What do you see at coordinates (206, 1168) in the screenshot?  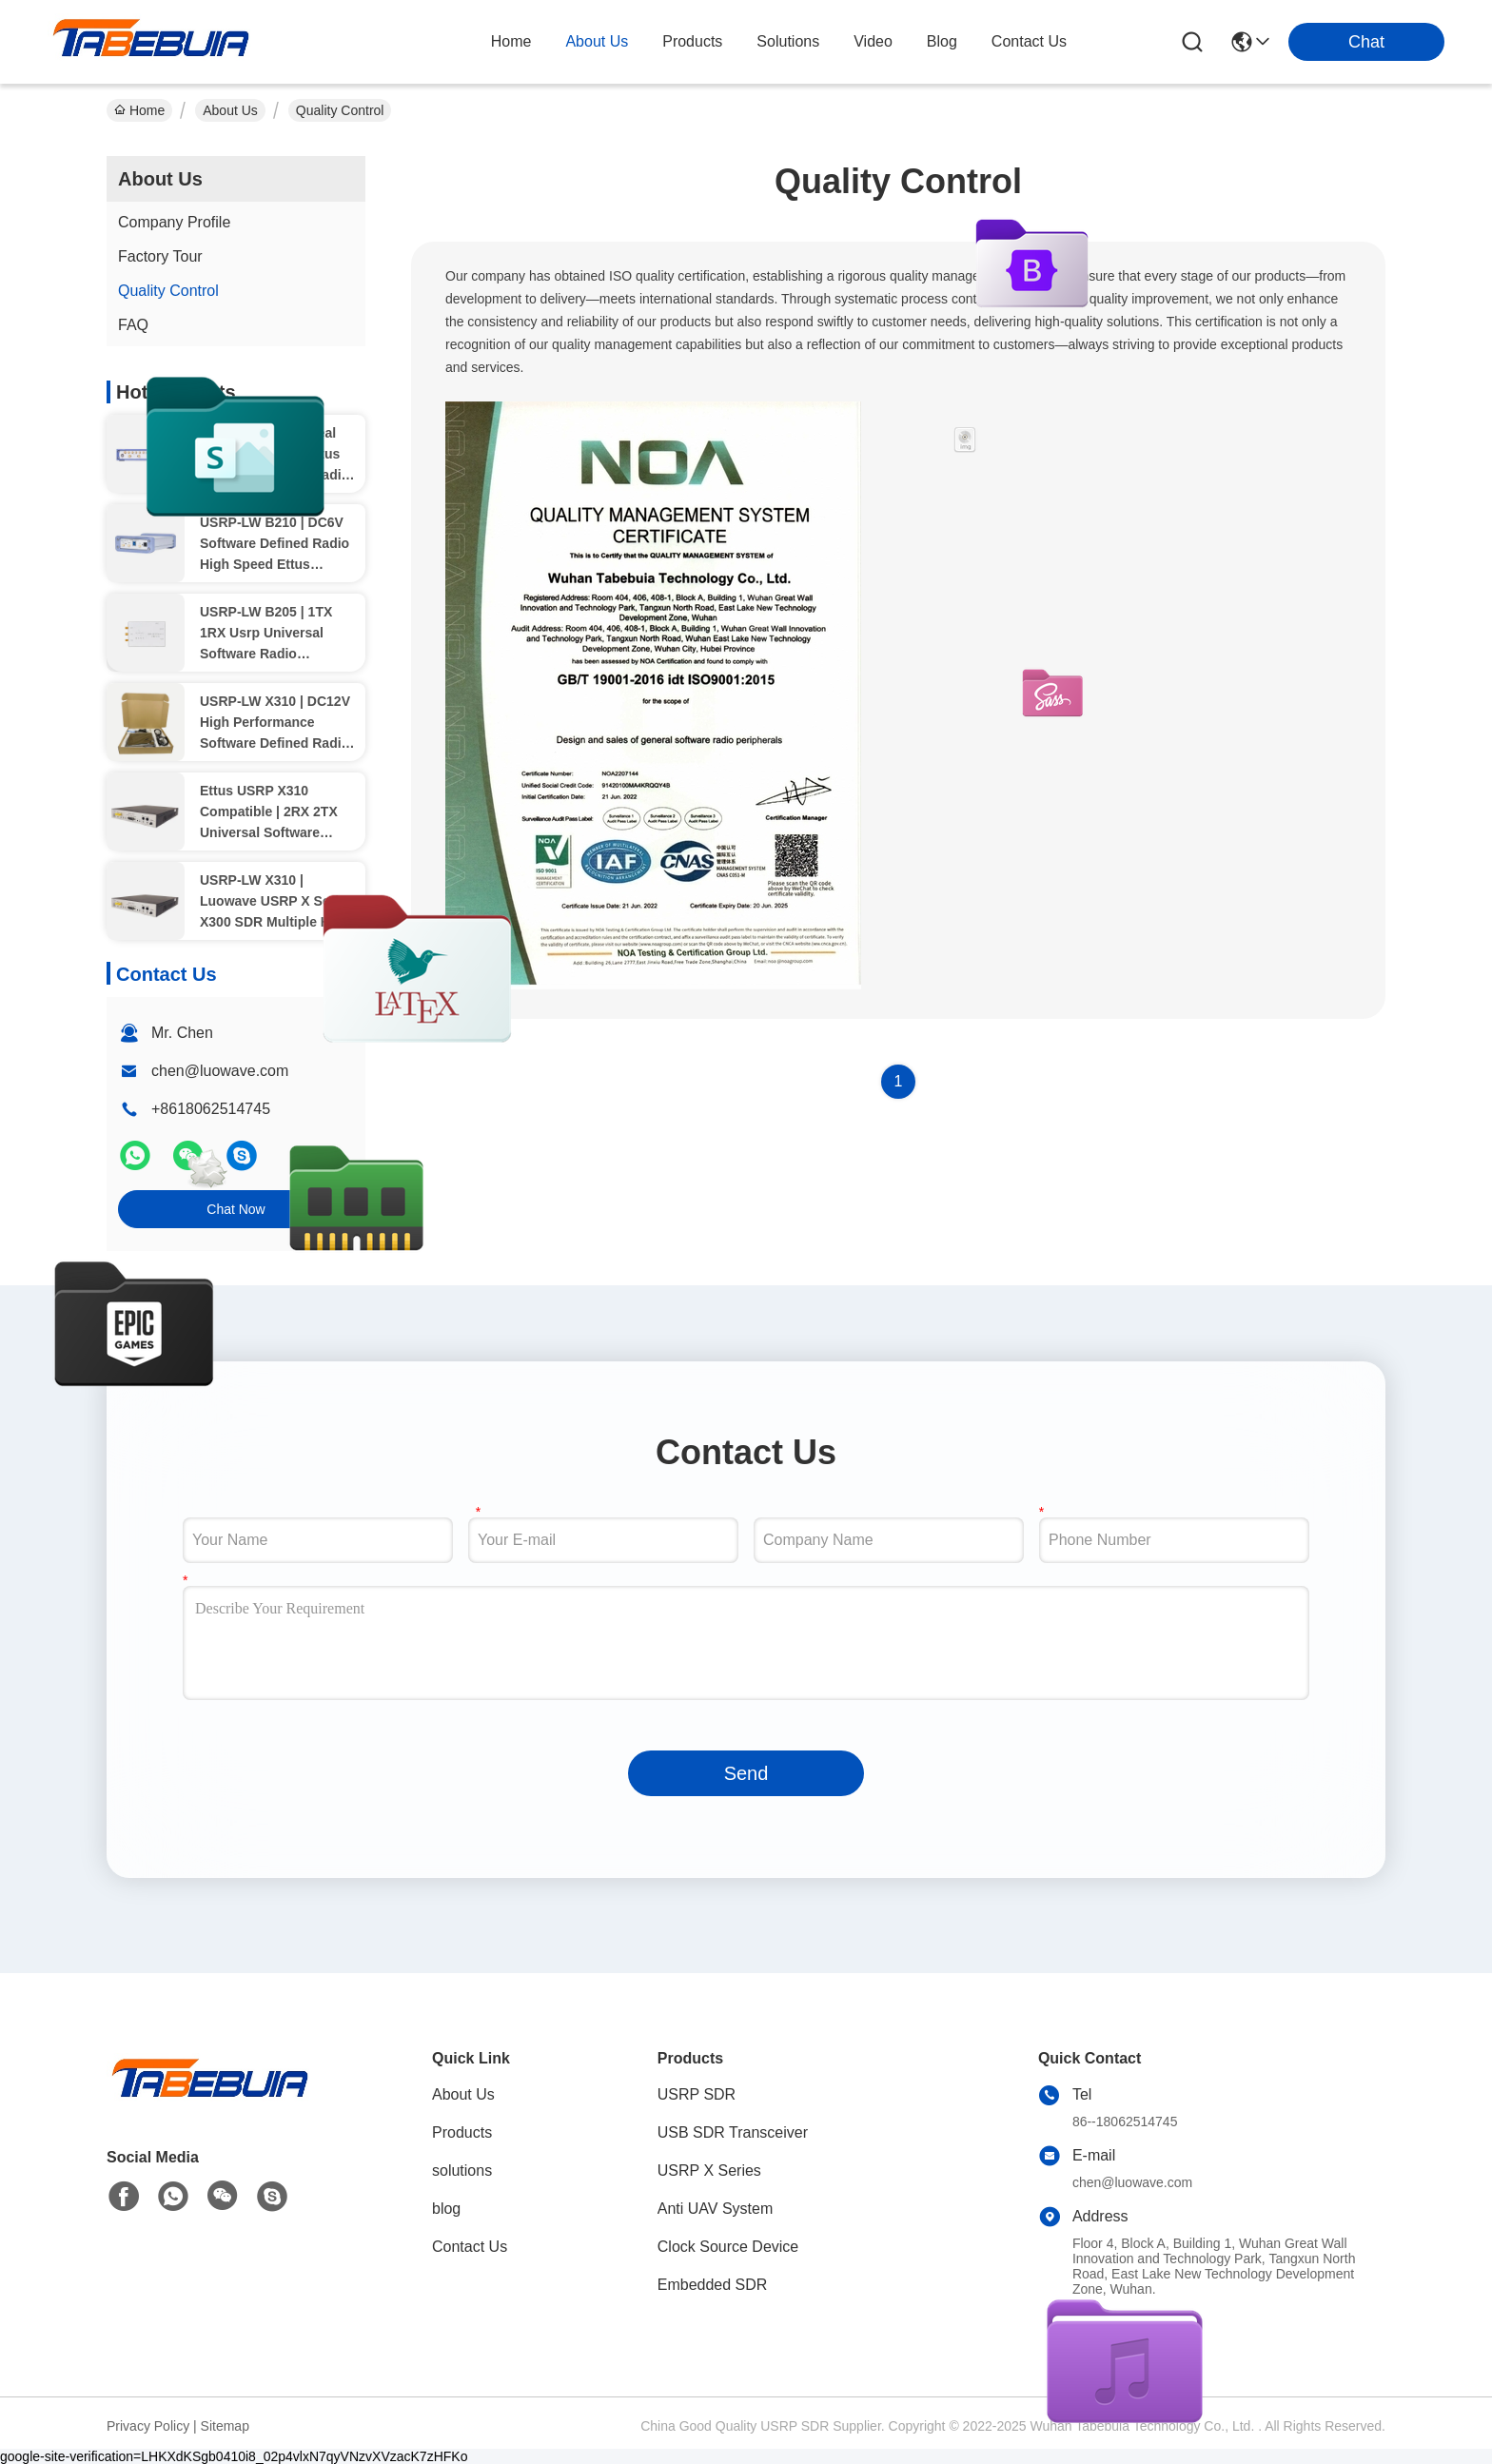 I see `mark email as junk or spam` at bounding box center [206, 1168].